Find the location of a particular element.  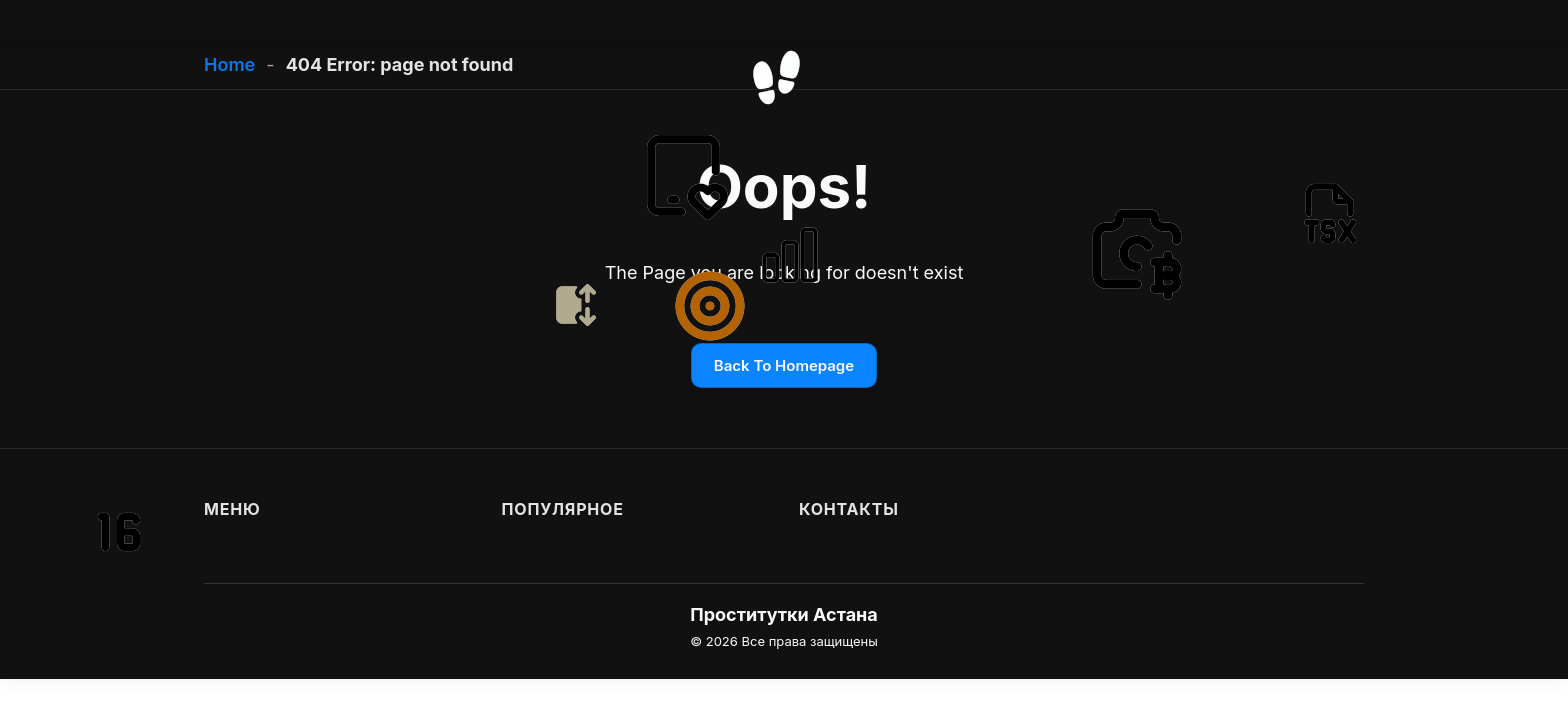

view analytics and statistics is located at coordinates (790, 255).